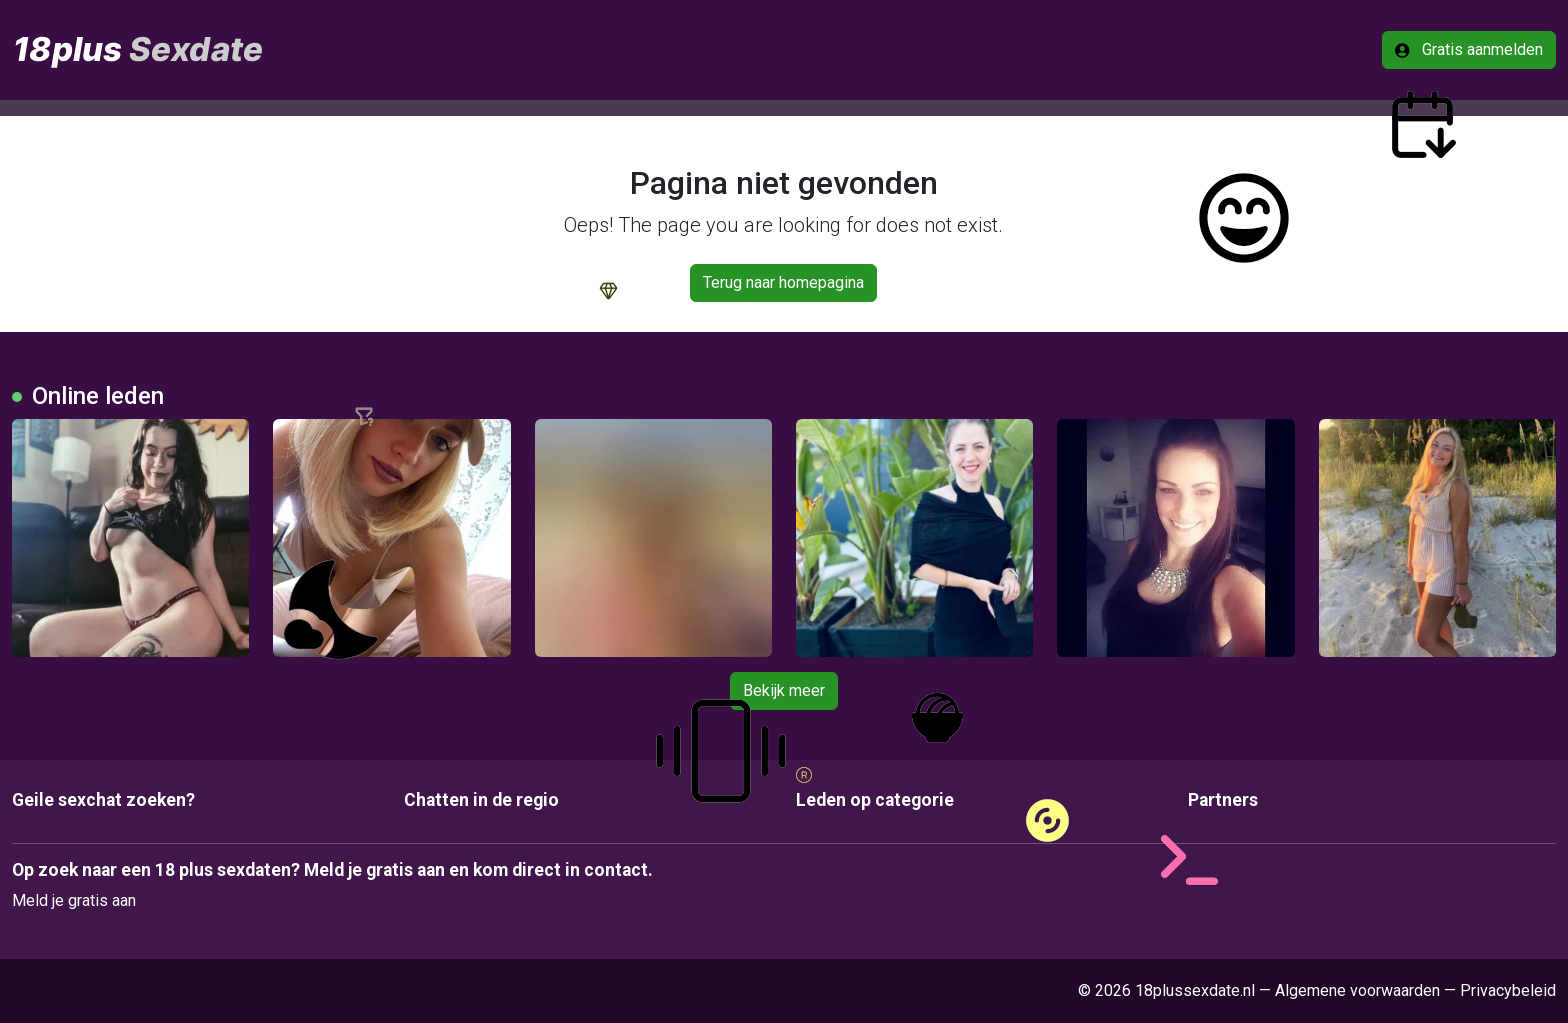  Describe the element at coordinates (339, 609) in the screenshot. I see `toggle dark mode or night theme` at that location.